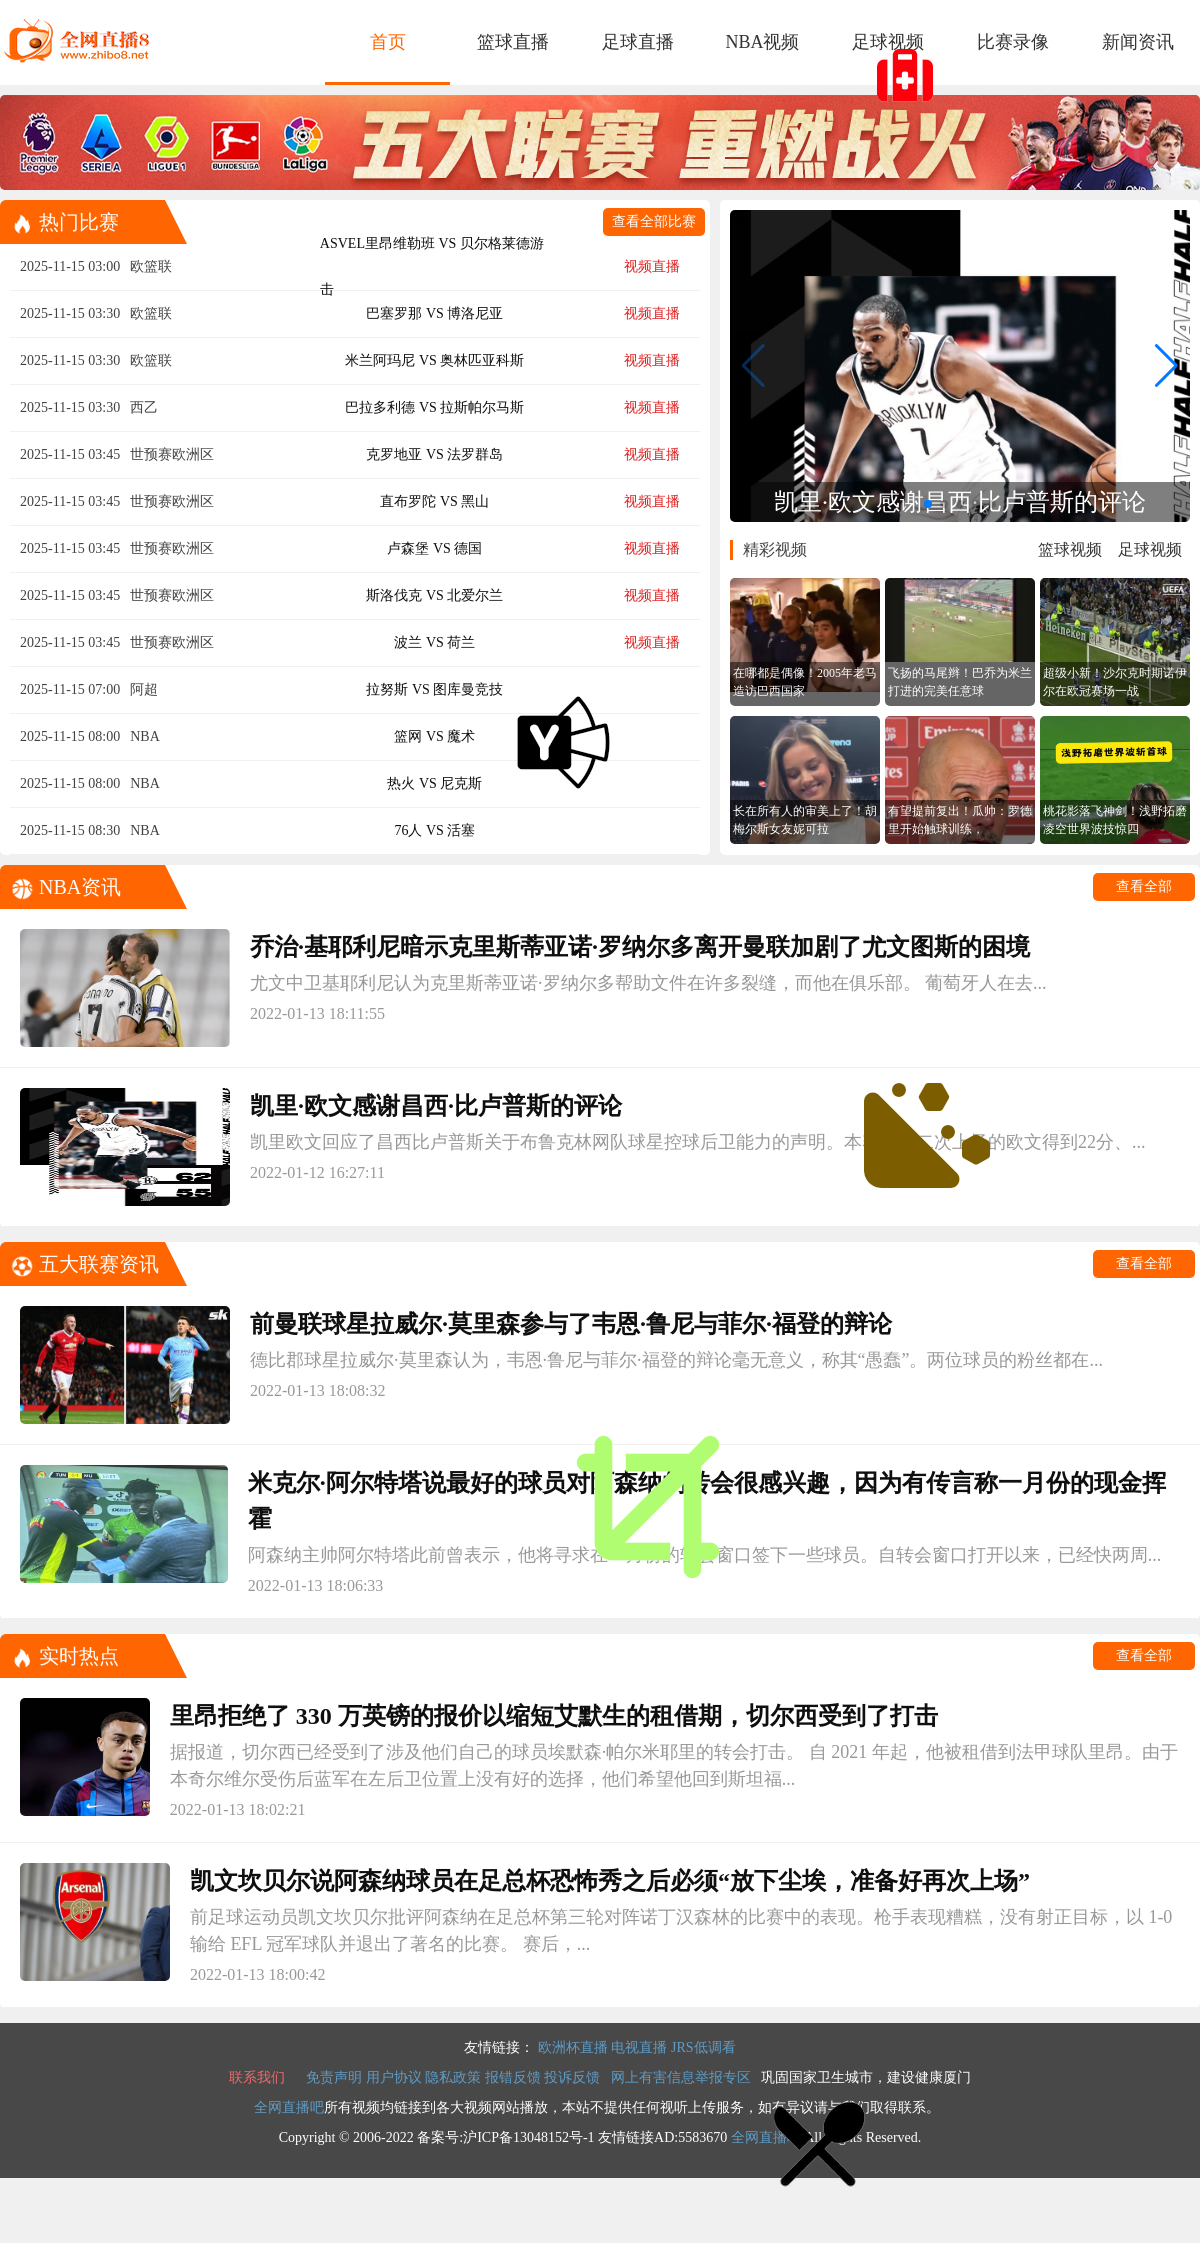  I want to click on find nearby restaurants, so click(818, 2144).